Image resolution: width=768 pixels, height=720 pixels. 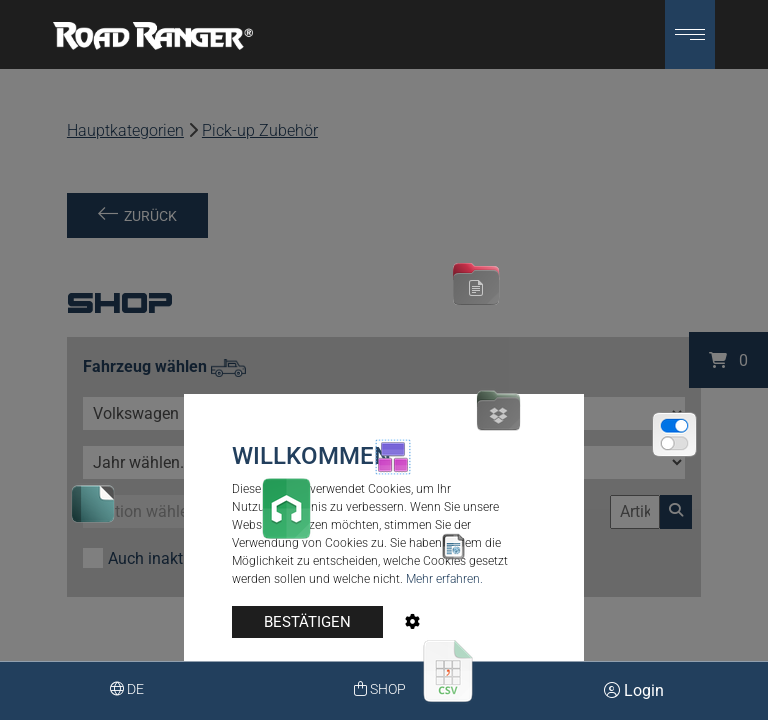 I want to click on open a CSV spreadsheet file, so click(x=448, y=671).